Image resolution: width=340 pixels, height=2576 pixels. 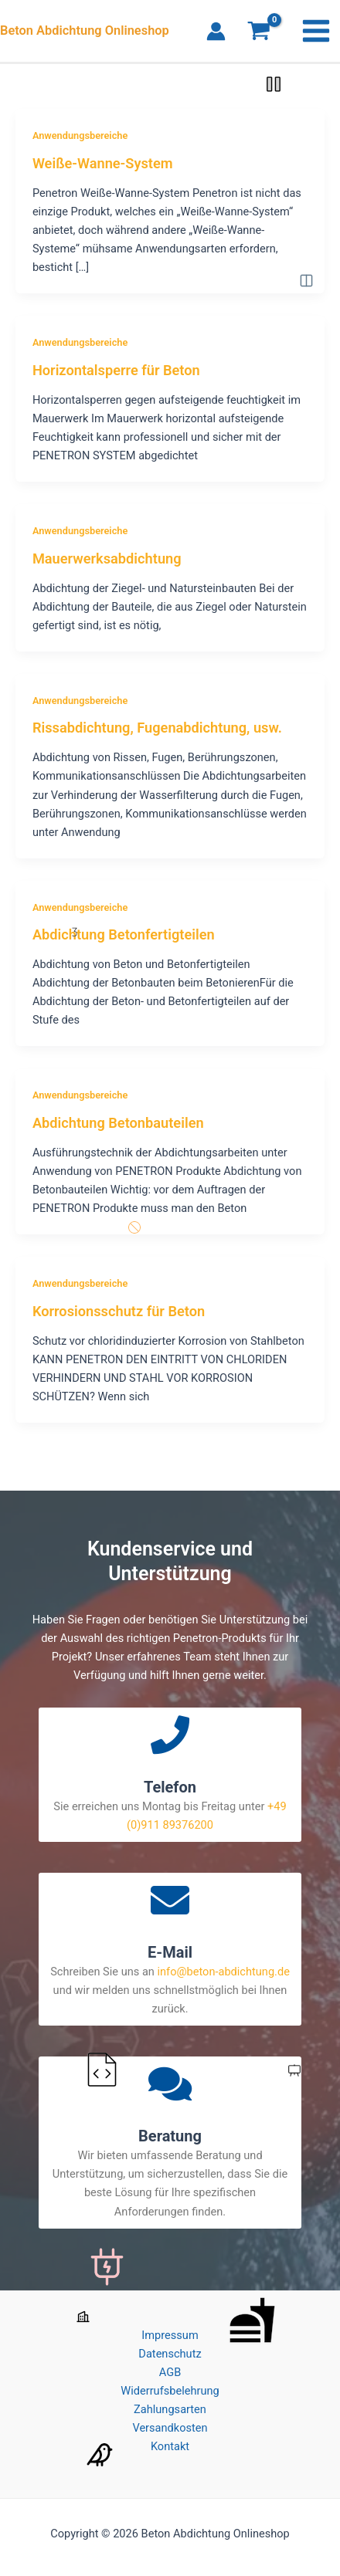 I want to click on find nearby fast food restaurants, so click(x=252, y=2320).